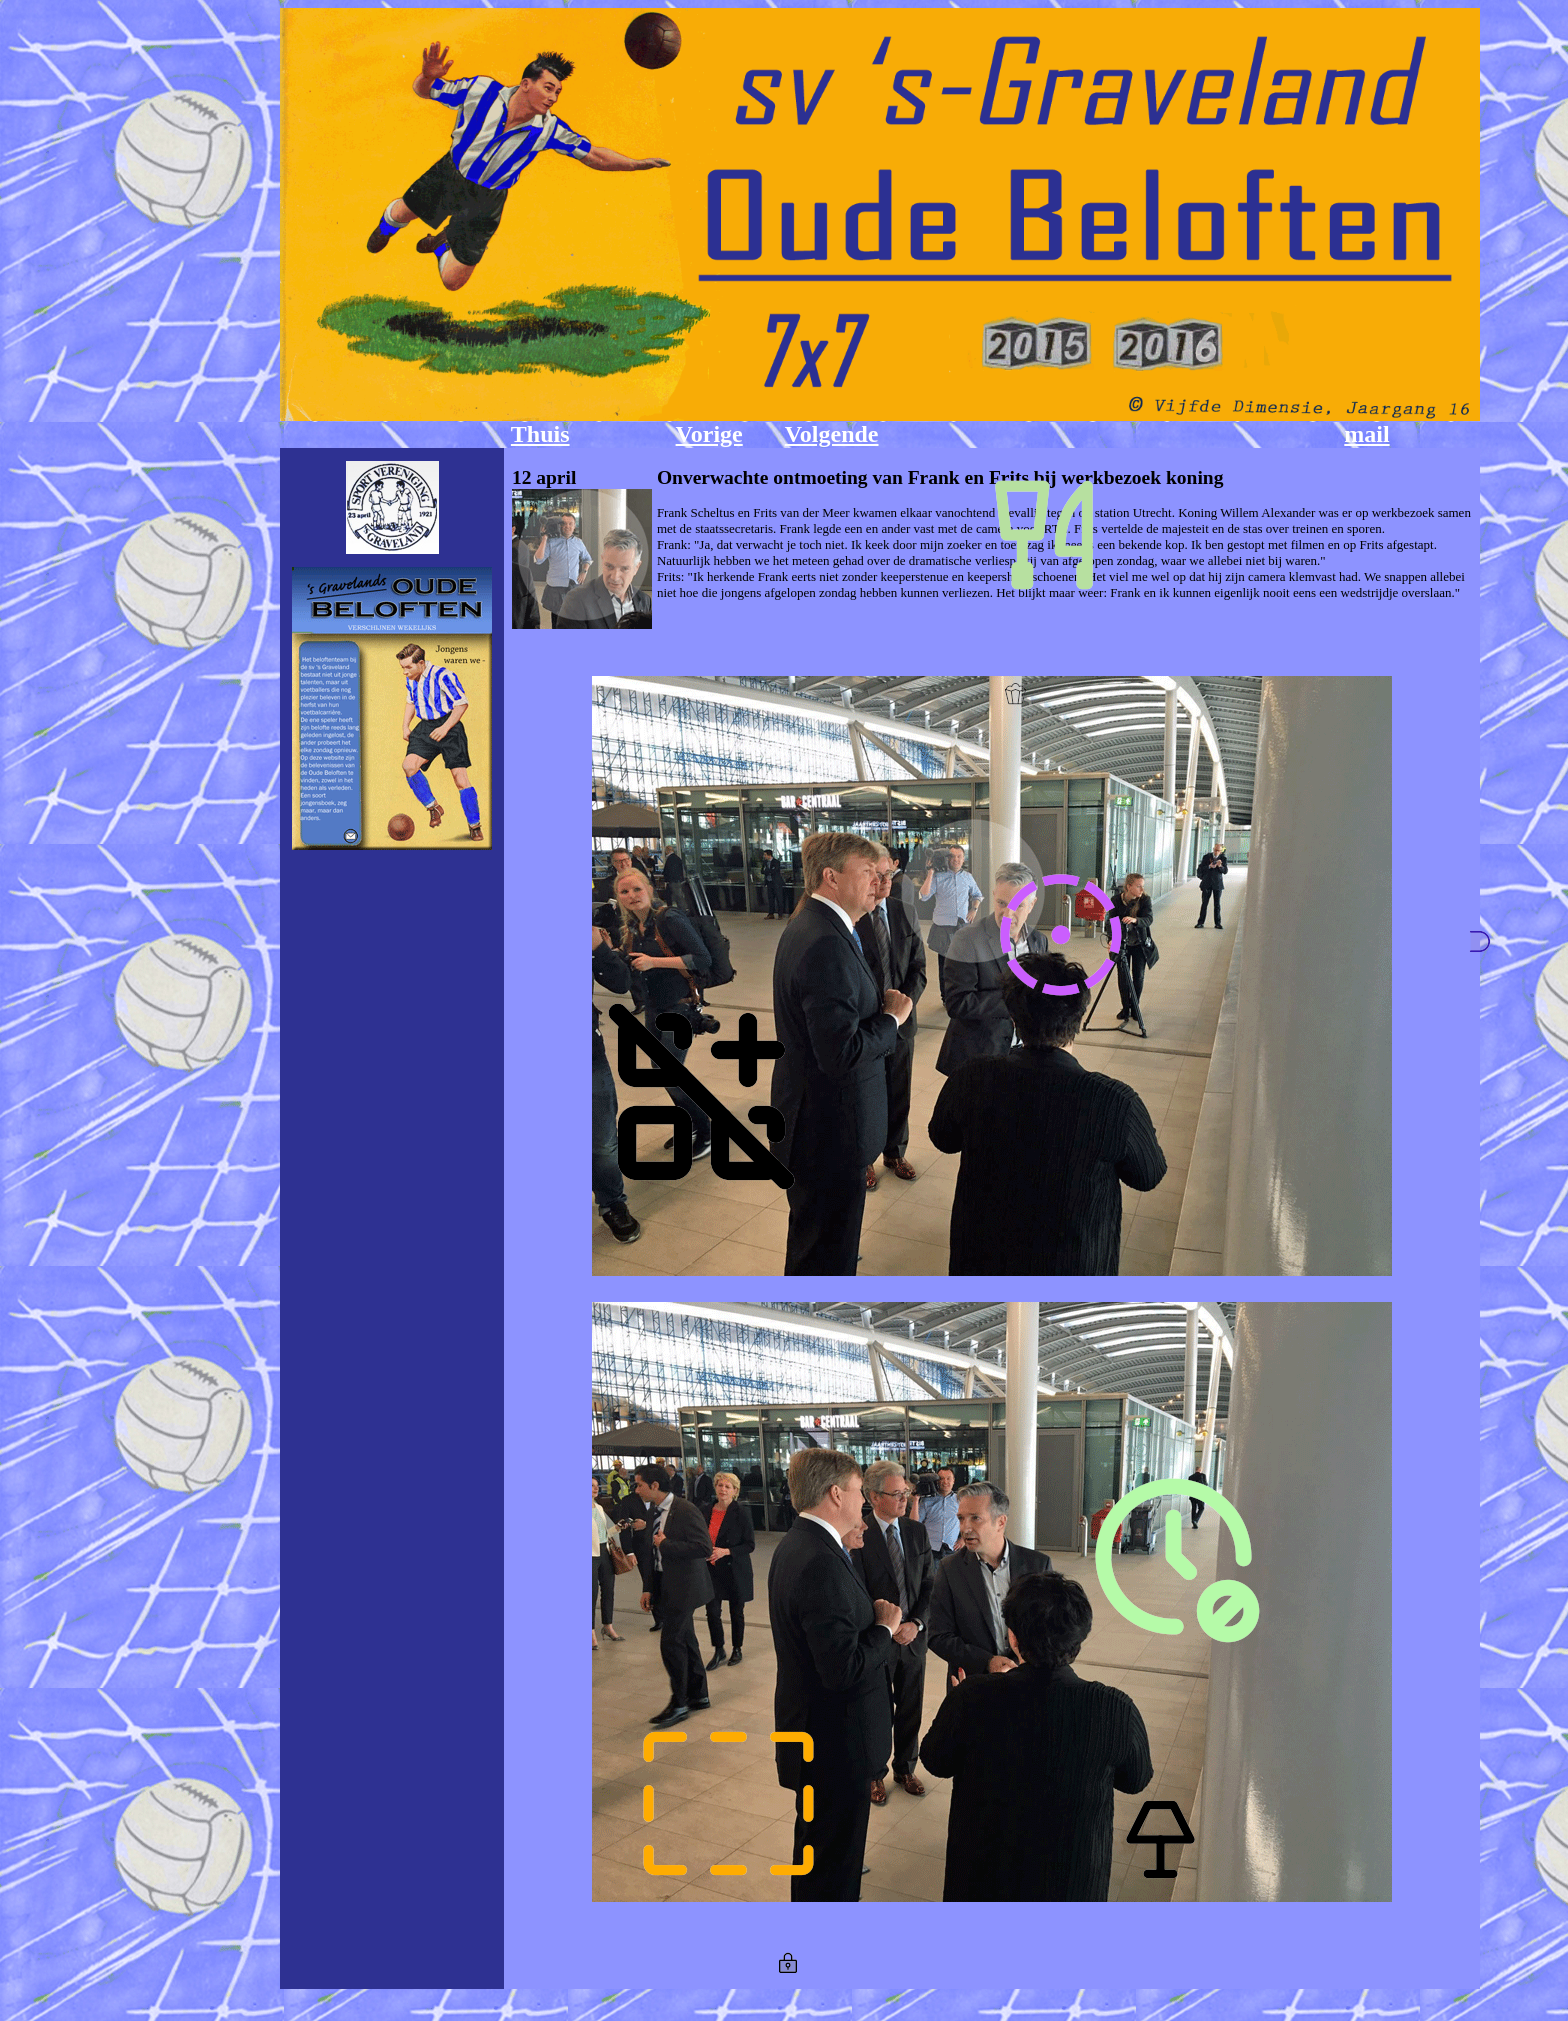 The image size is (1568, 2021). I want to click on access cooking or recipe features, so click(1044, 535).